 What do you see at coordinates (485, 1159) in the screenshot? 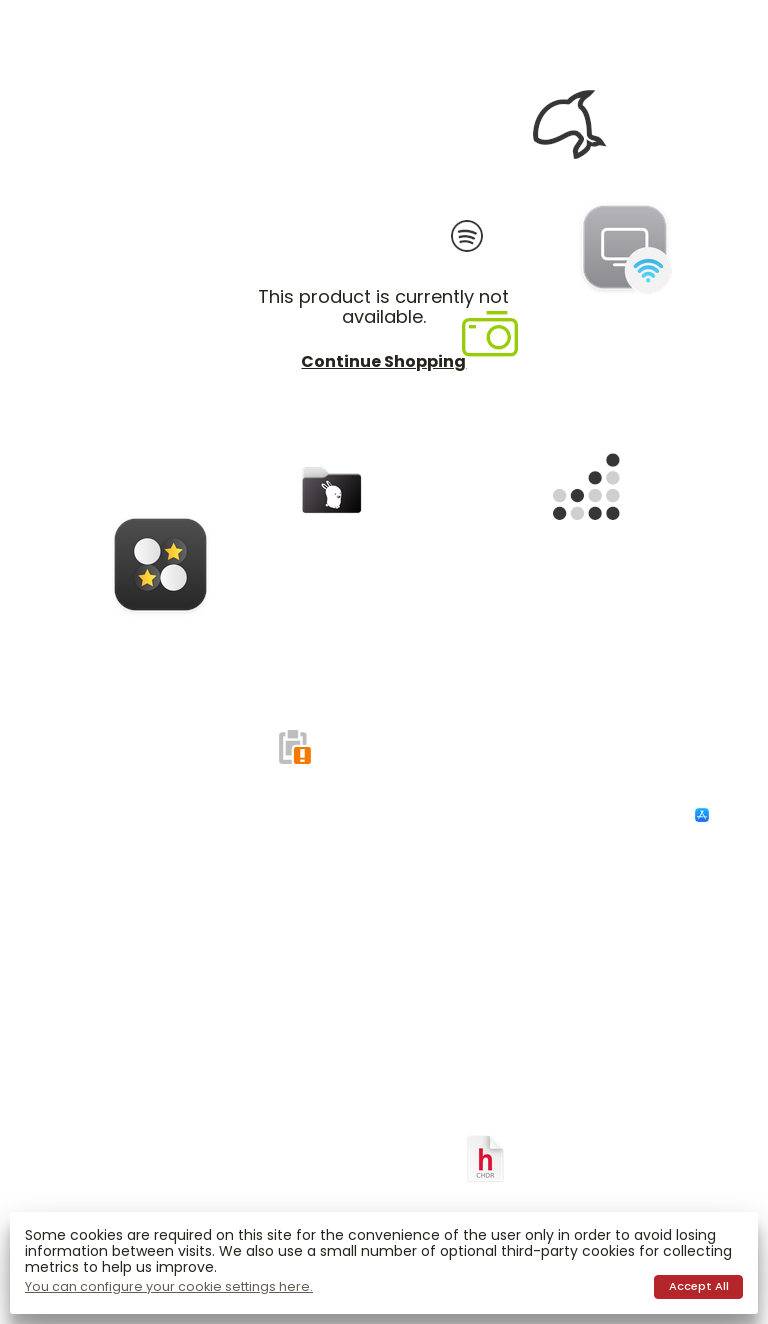
I see `a C/C++ header file (.h)` at bounding box center [485, 1159].